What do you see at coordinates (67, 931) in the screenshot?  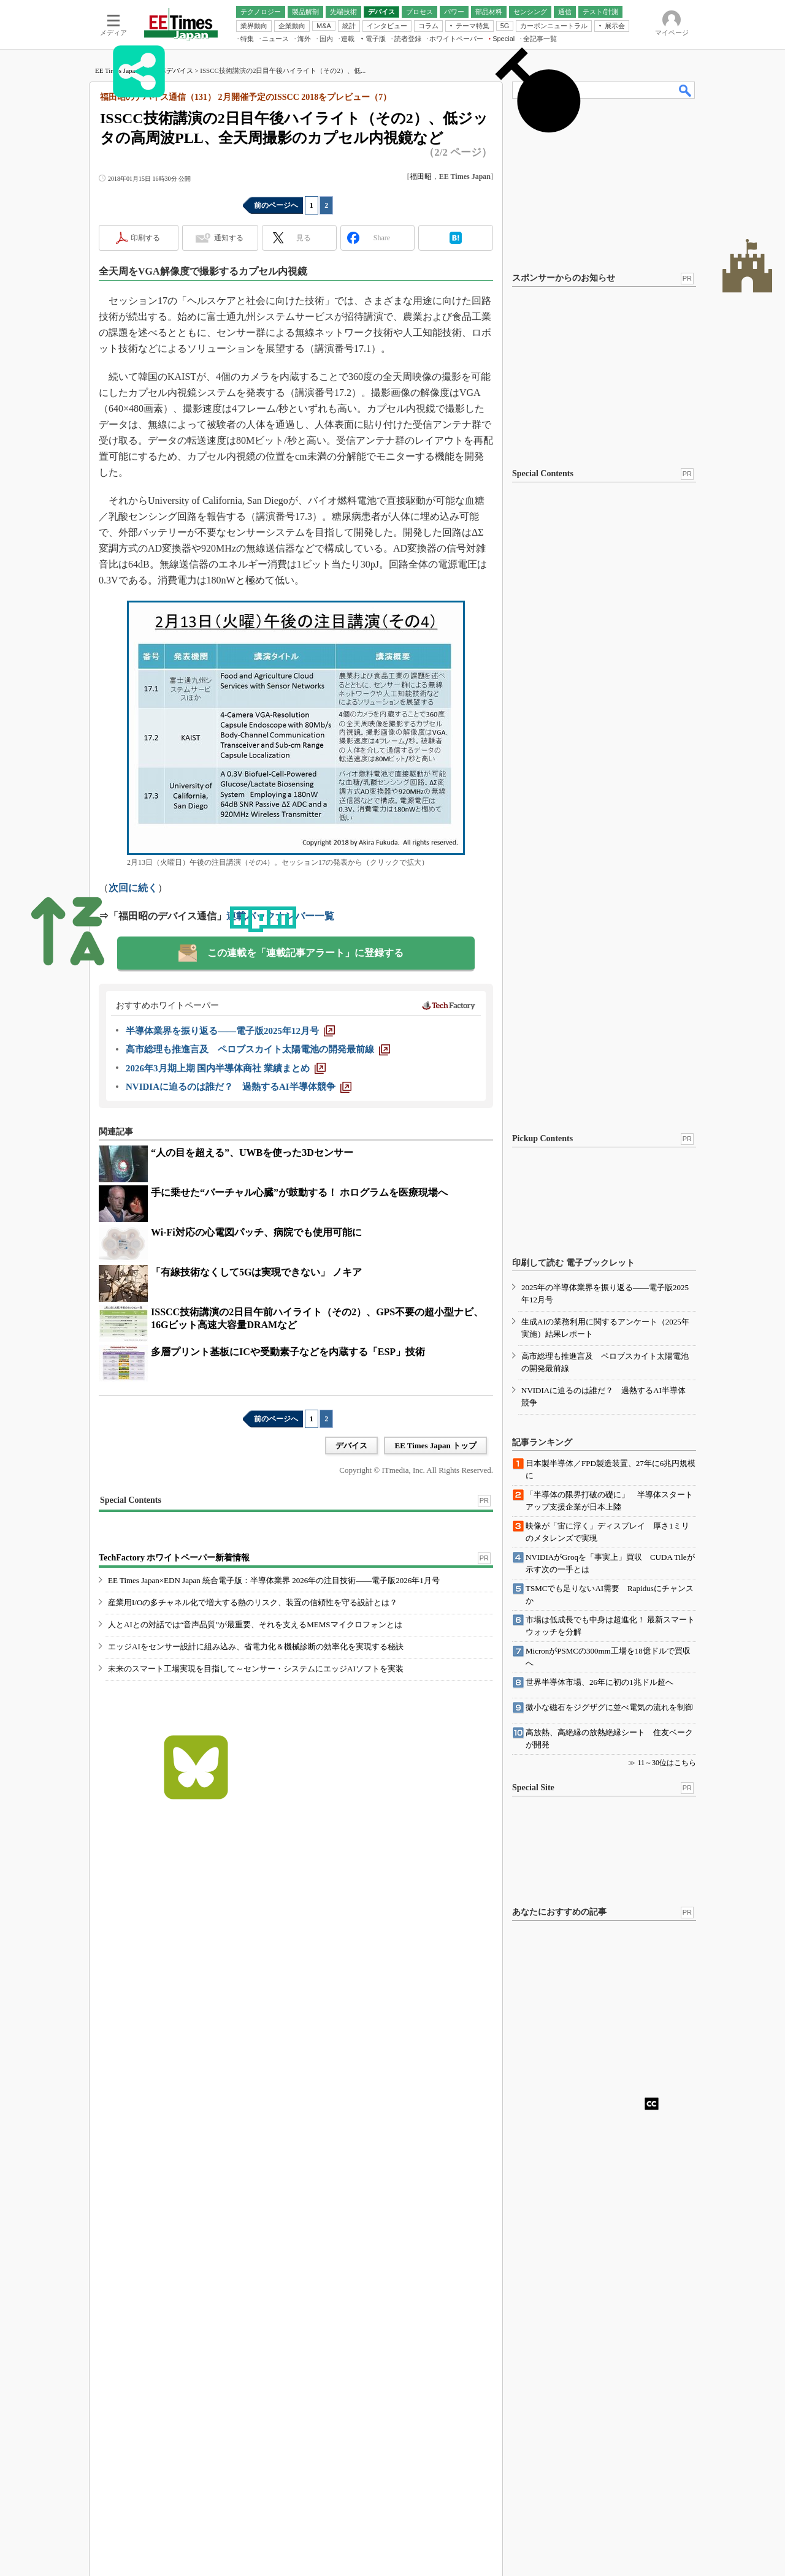 I see `sort items alphabetically from Z to A` at bounding box center [67, 931].